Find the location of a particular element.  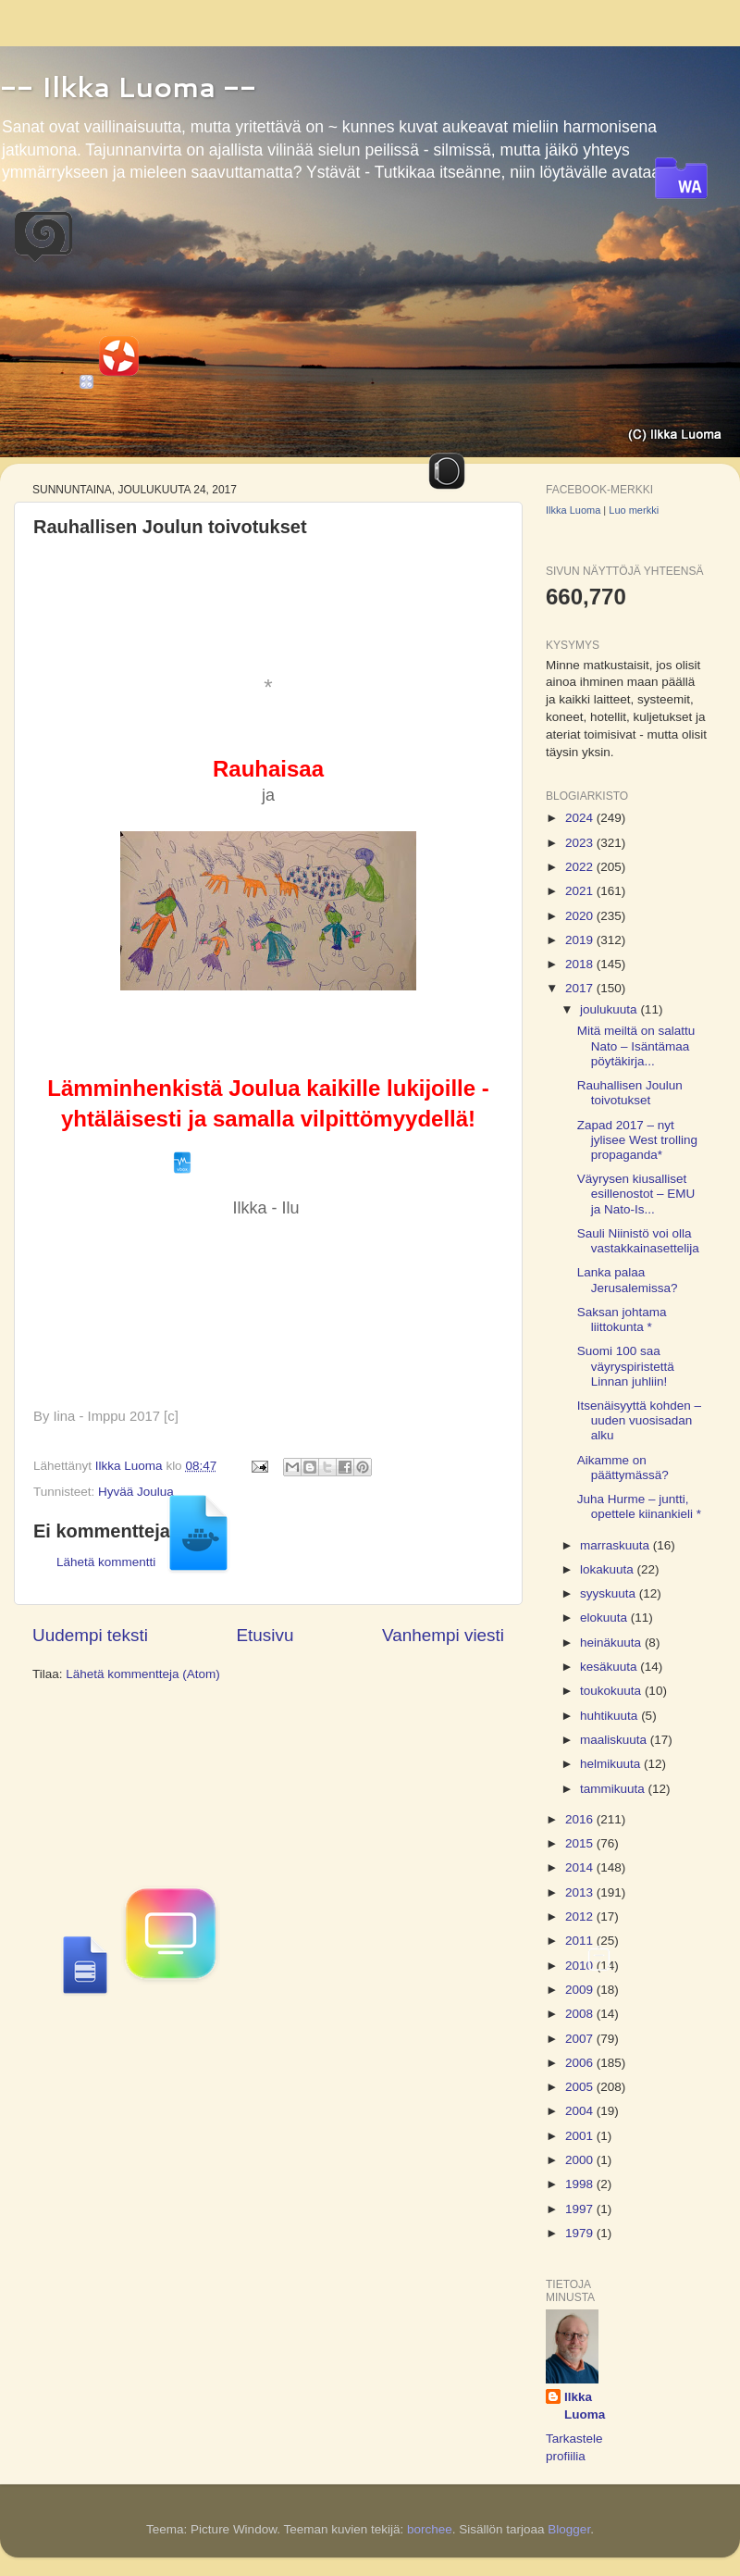

open fractal messaging app is located at coordinates (43, 237).